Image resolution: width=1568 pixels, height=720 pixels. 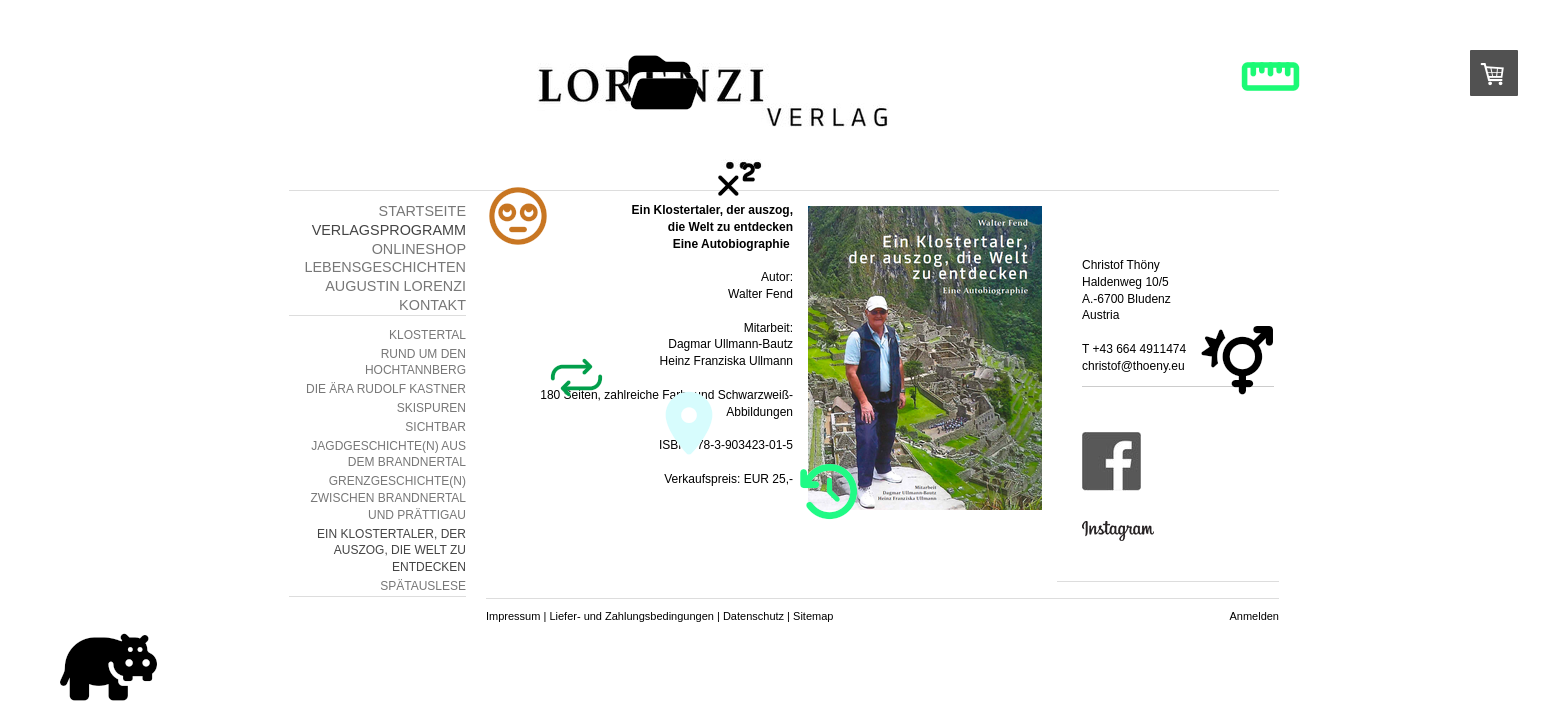 What do you see at coordinates (518, 216) in the screenshot?
I see `express annoyance or exasperation in a message` at bounding box center [518, 216].